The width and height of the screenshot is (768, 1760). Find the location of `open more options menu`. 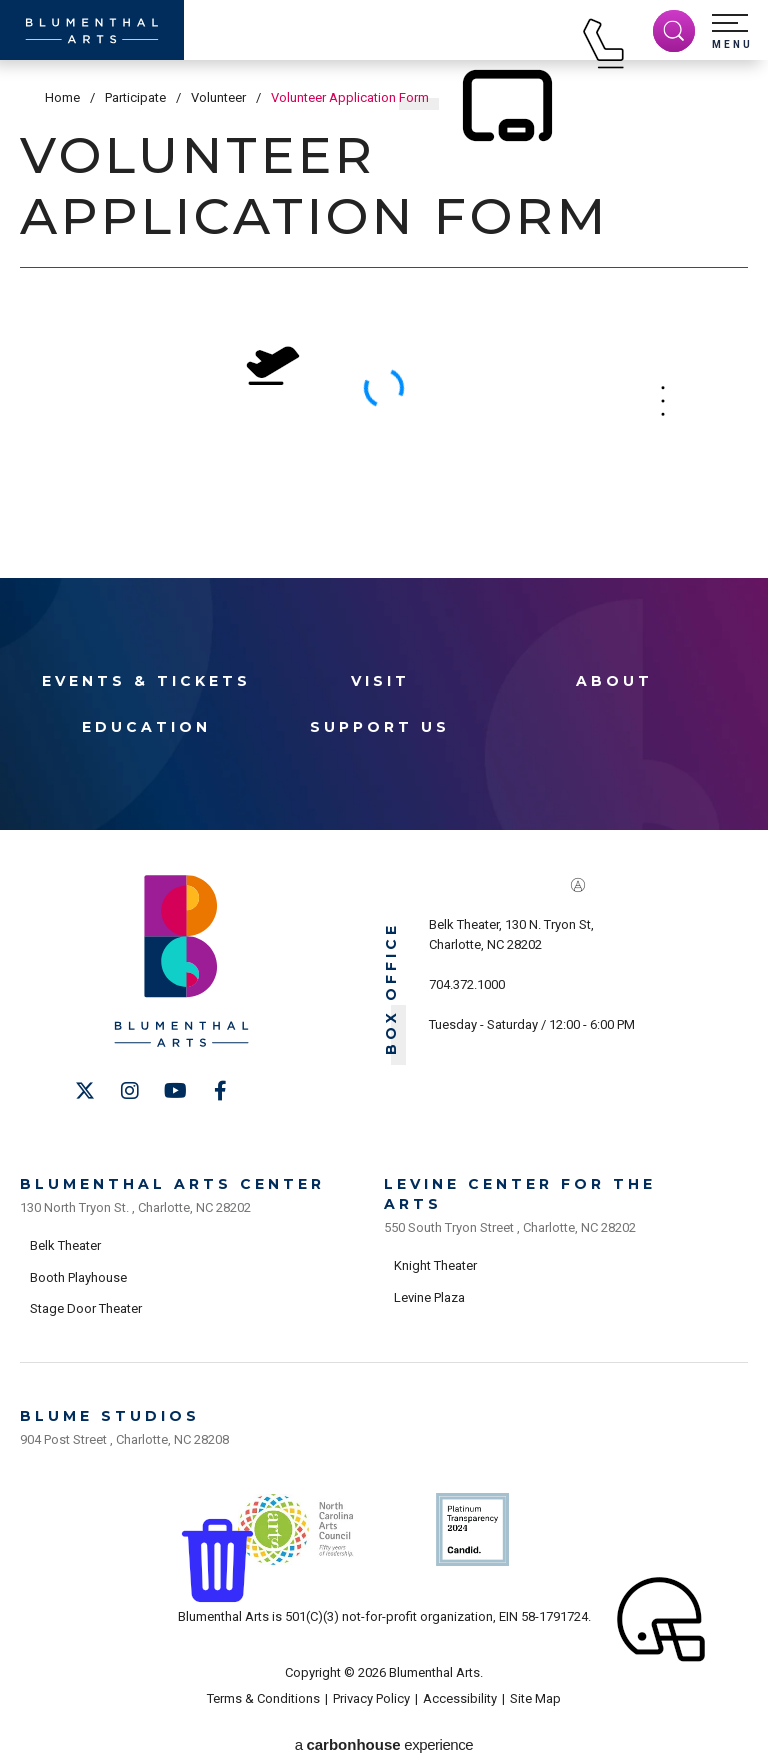

open more options menu is located at coordinates (663, 401).